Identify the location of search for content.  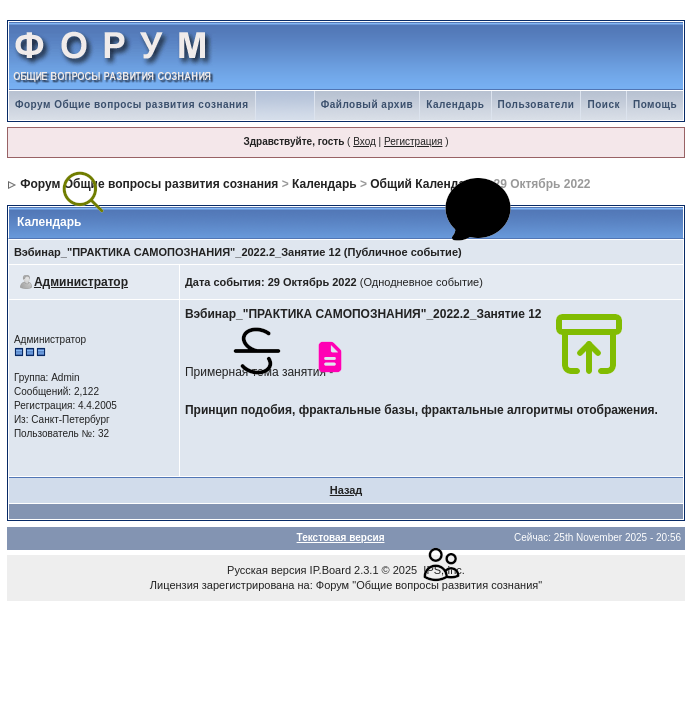
(83, 192).